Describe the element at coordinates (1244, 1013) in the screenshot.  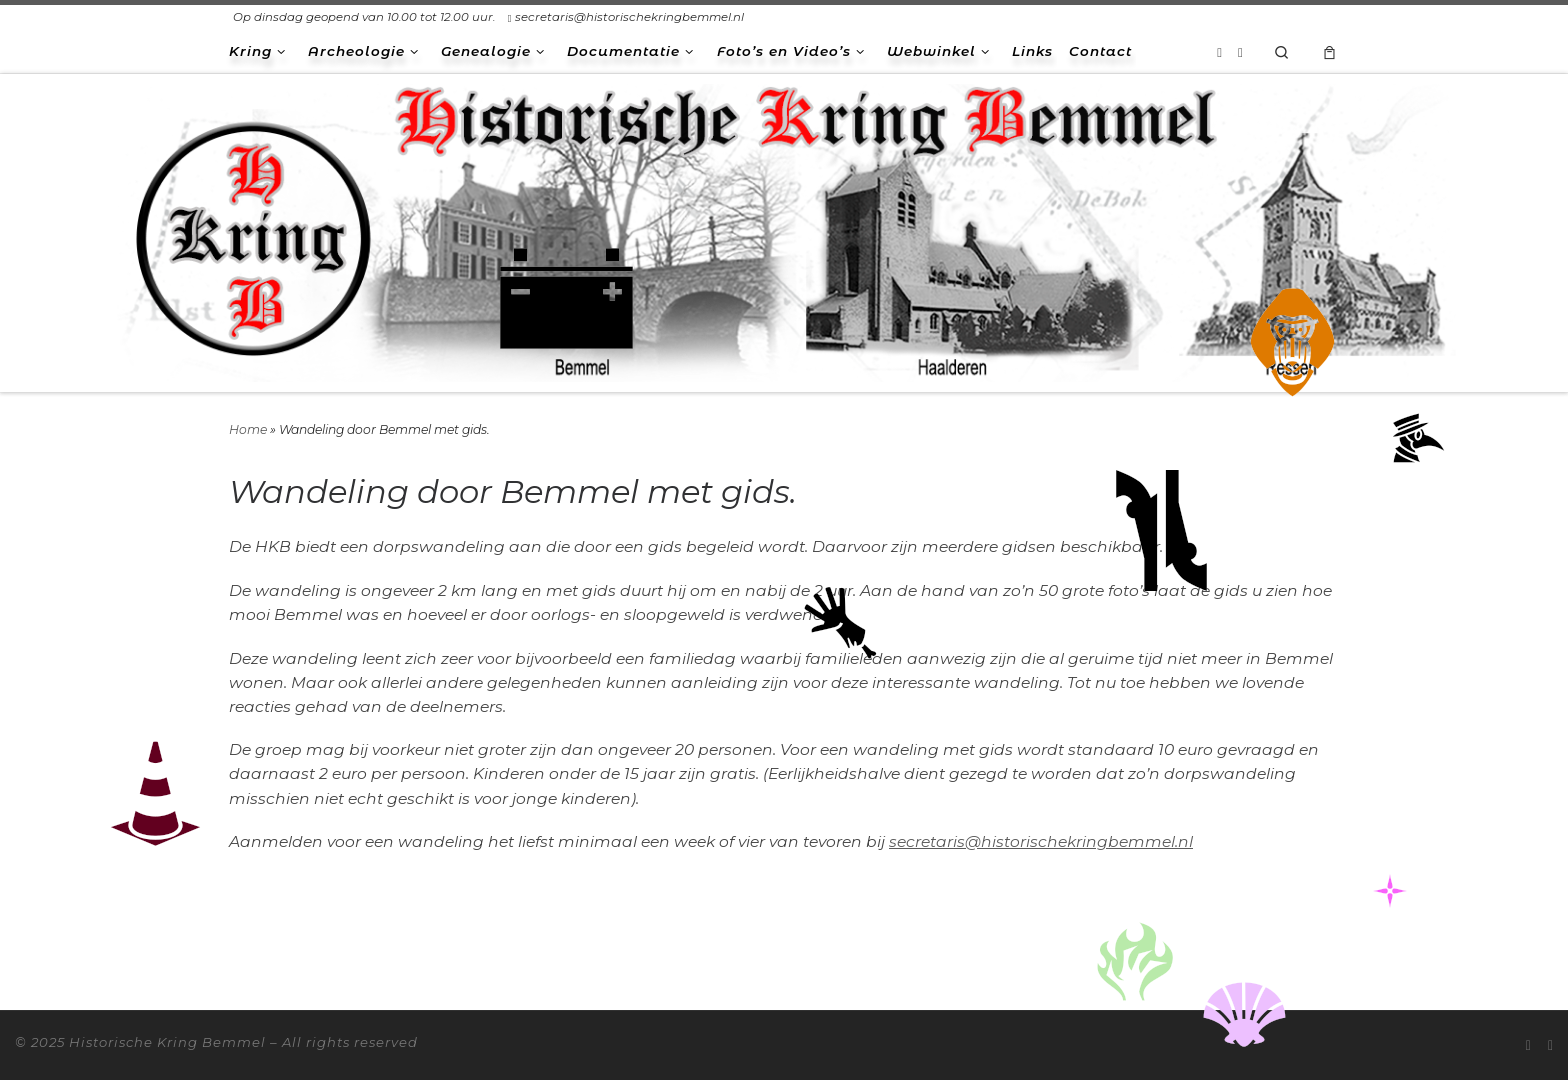
I see `seafood or shellfish category indicator` at that location.